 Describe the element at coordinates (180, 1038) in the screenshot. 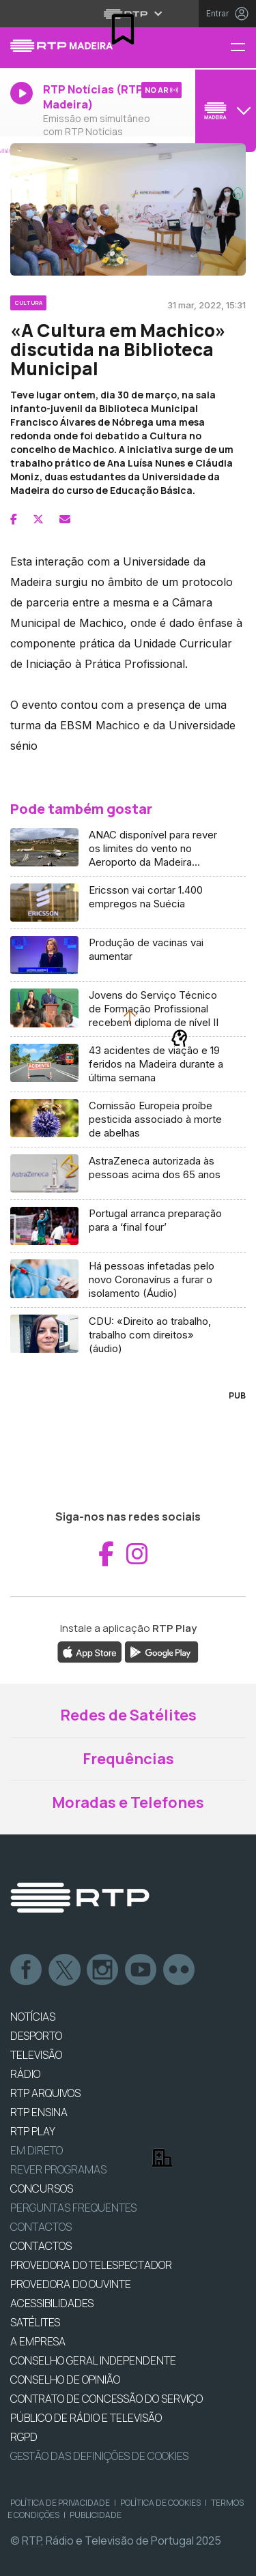

I see `access AI or machine learning features` at that location.